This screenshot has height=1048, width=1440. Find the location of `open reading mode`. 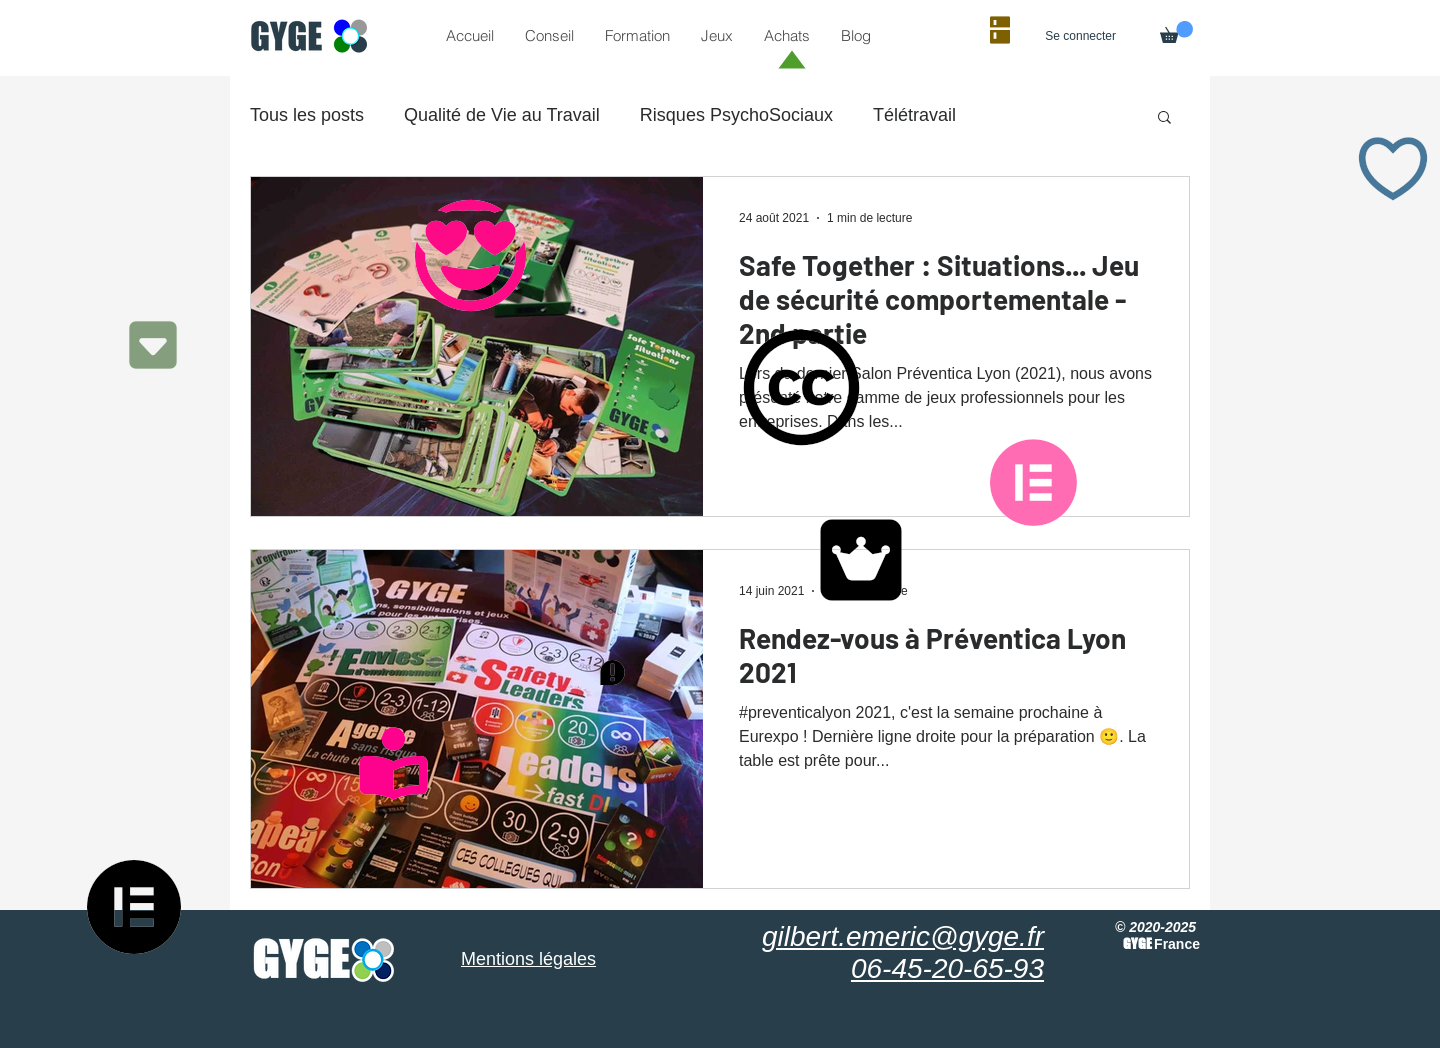

open reading mode is located at coordinates (393, 764).